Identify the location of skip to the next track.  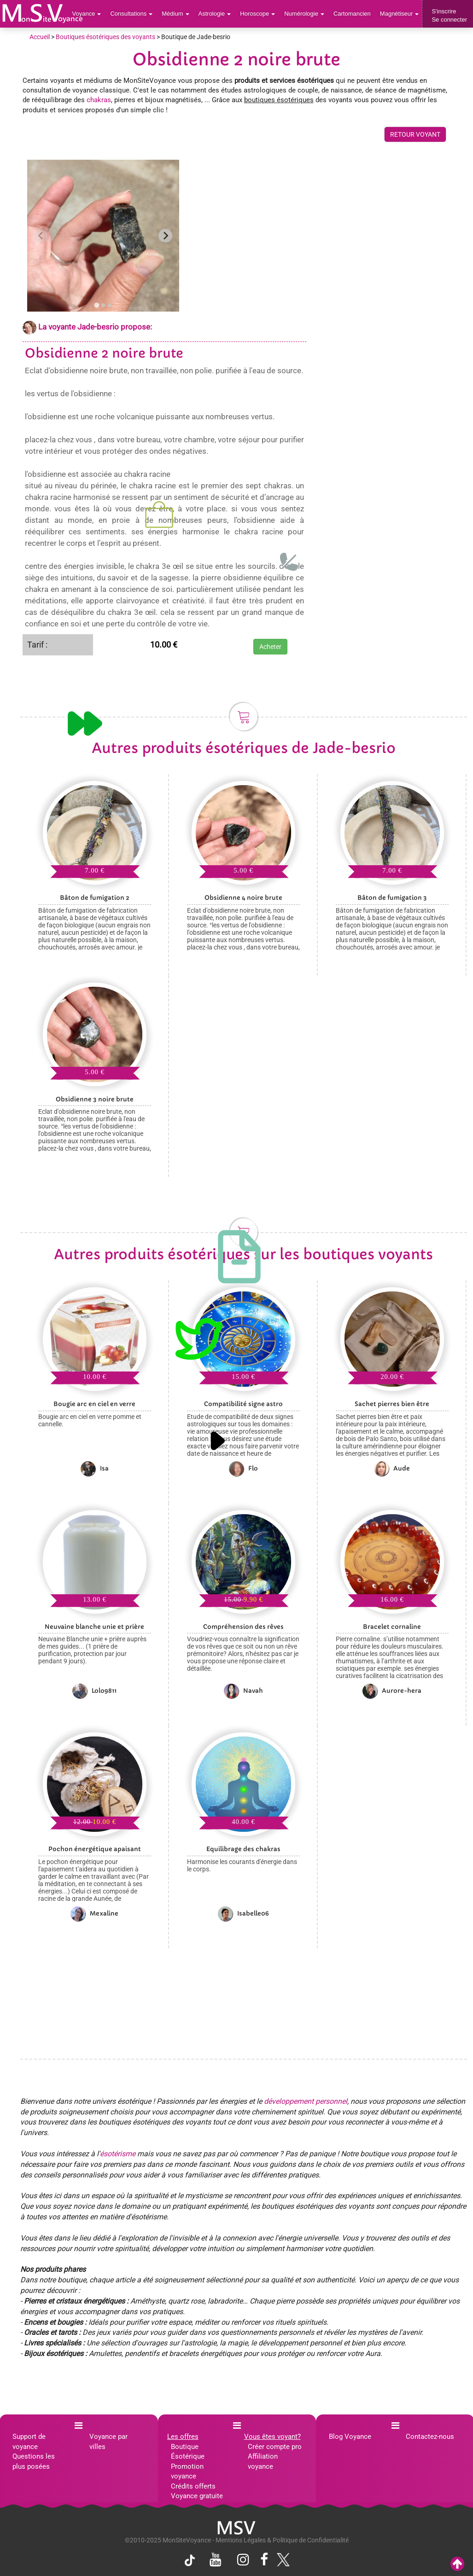
(83, 724).